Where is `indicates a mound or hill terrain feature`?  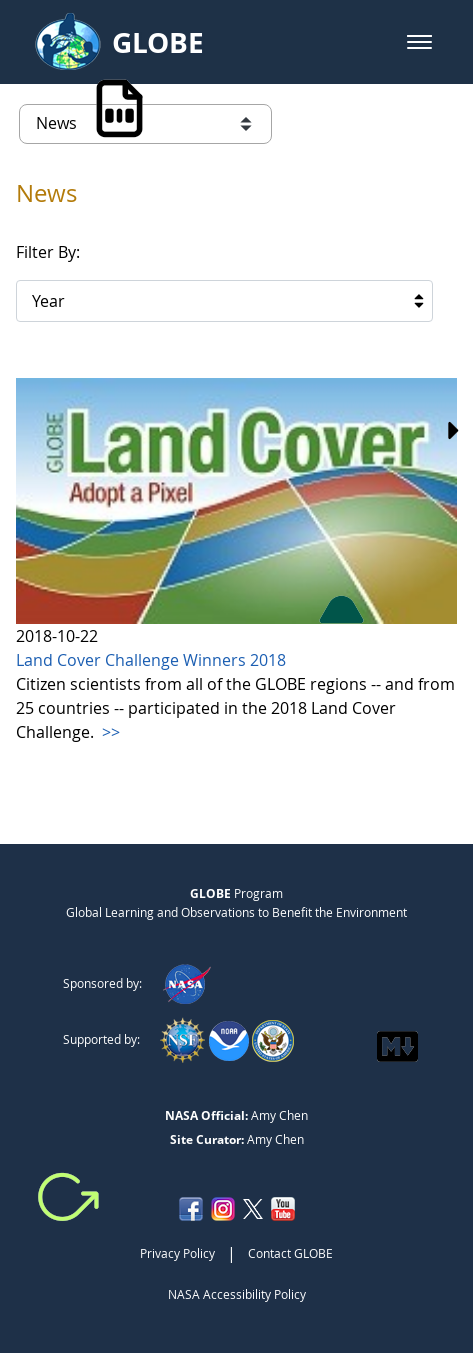
indicates a mound or hill terrain feature is located at coordinates (341, 609).